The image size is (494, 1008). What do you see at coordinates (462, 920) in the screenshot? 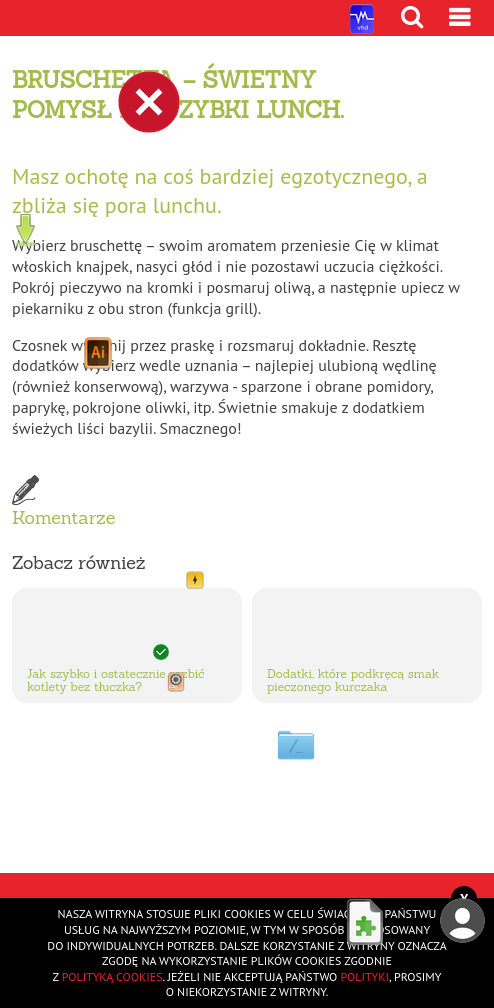
I see `view your user profile` at bounding box center [462, 920].